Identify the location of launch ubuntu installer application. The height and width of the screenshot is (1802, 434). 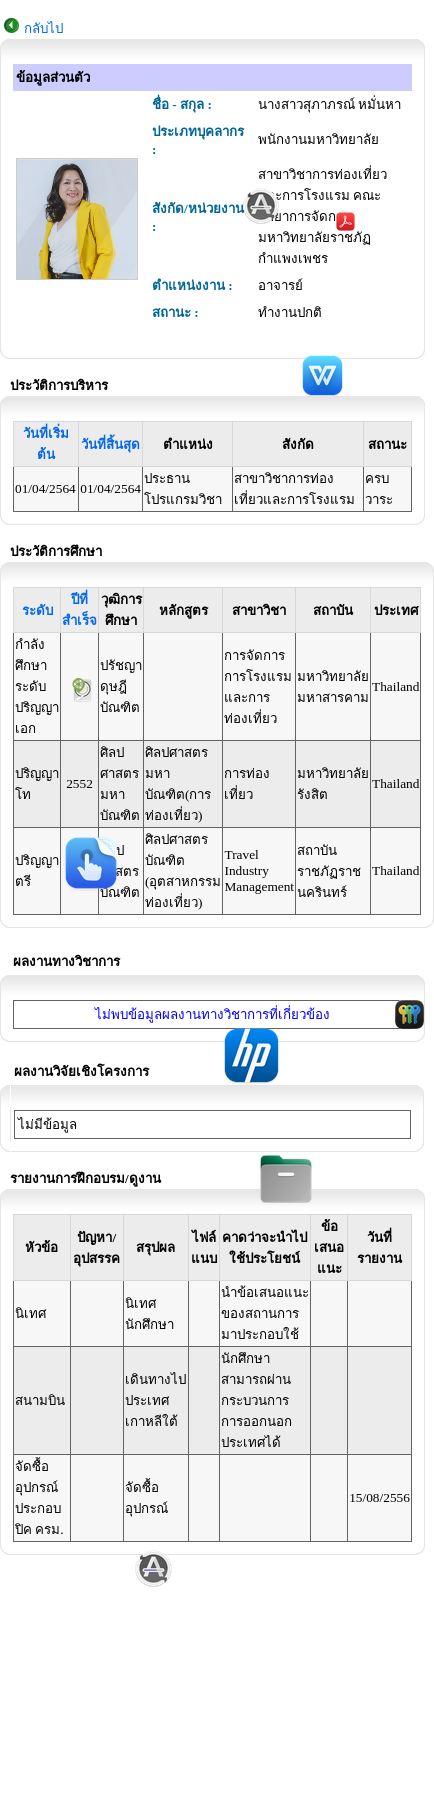
(82, 690).